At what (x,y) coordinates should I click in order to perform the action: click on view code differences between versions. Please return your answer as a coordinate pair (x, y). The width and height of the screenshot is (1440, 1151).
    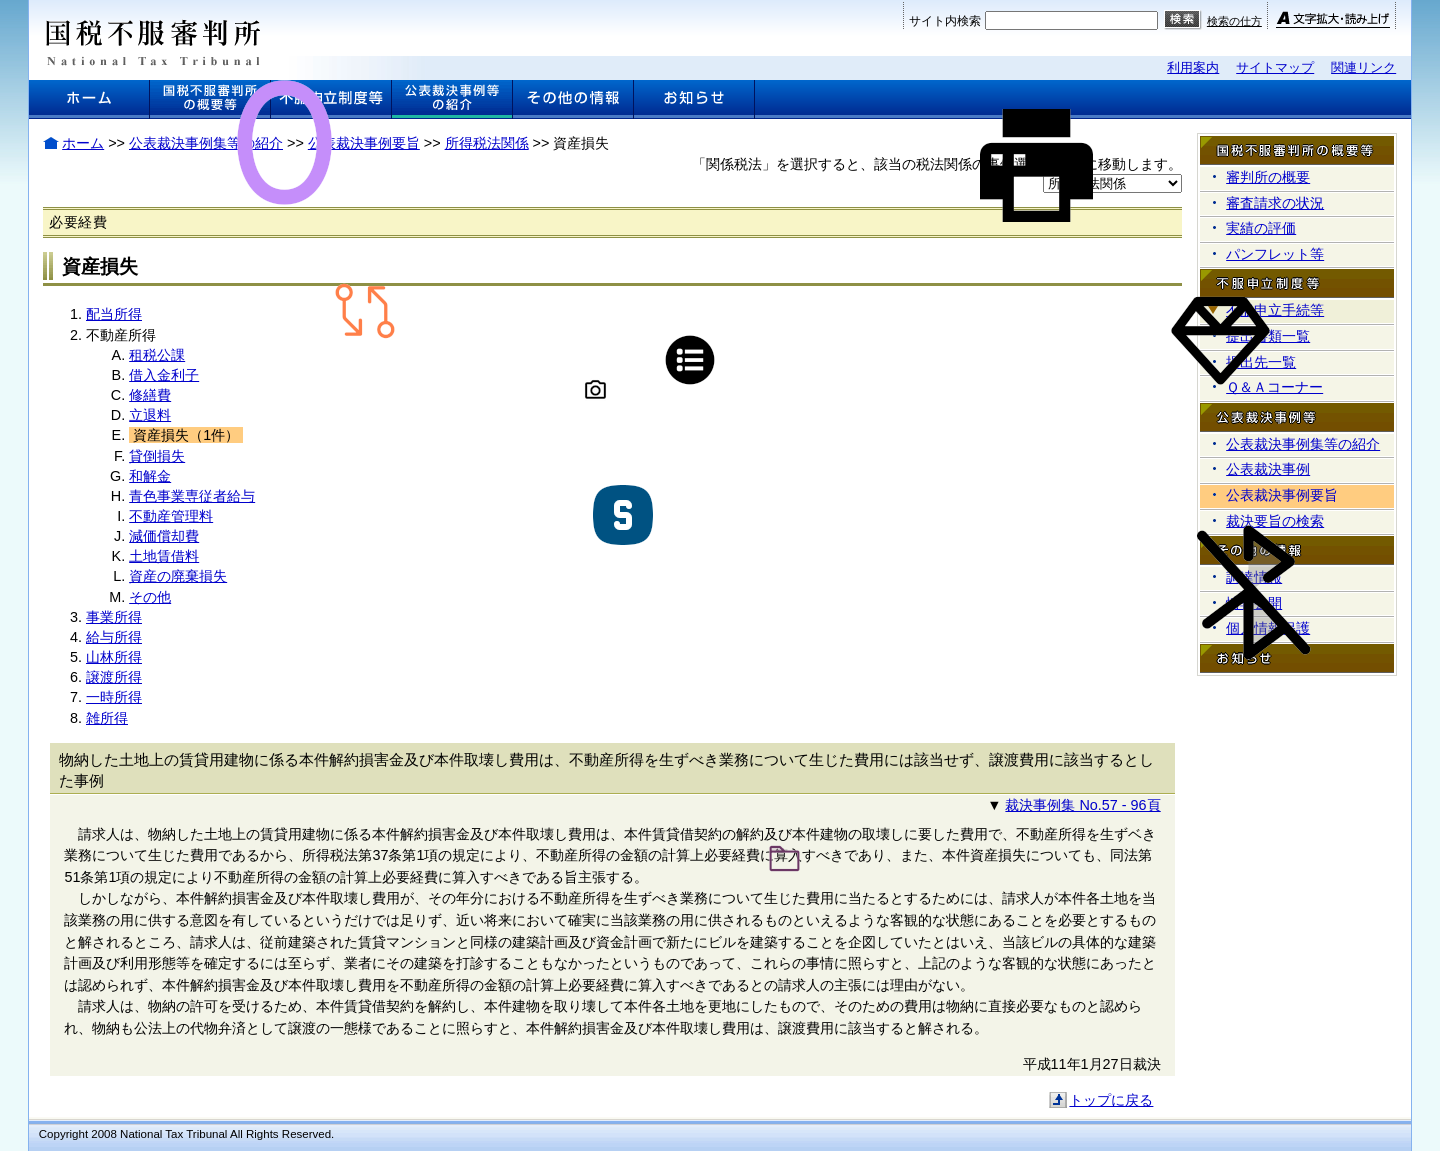
    Looking at the image, I should click on (365, 311).